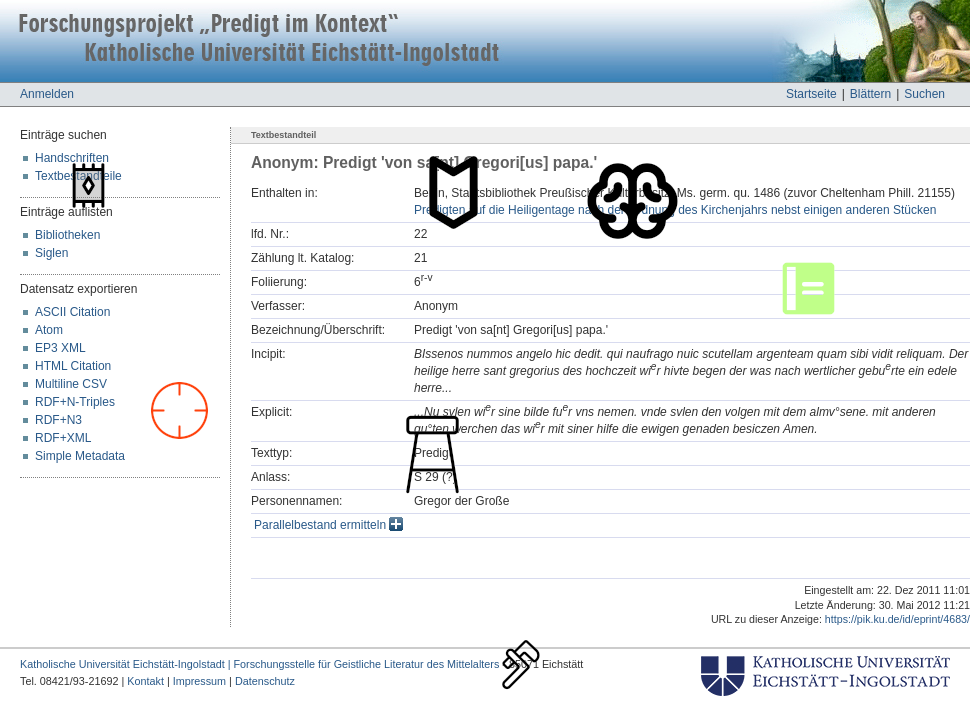  I want to click on access tools or settings, so click(518, 664).